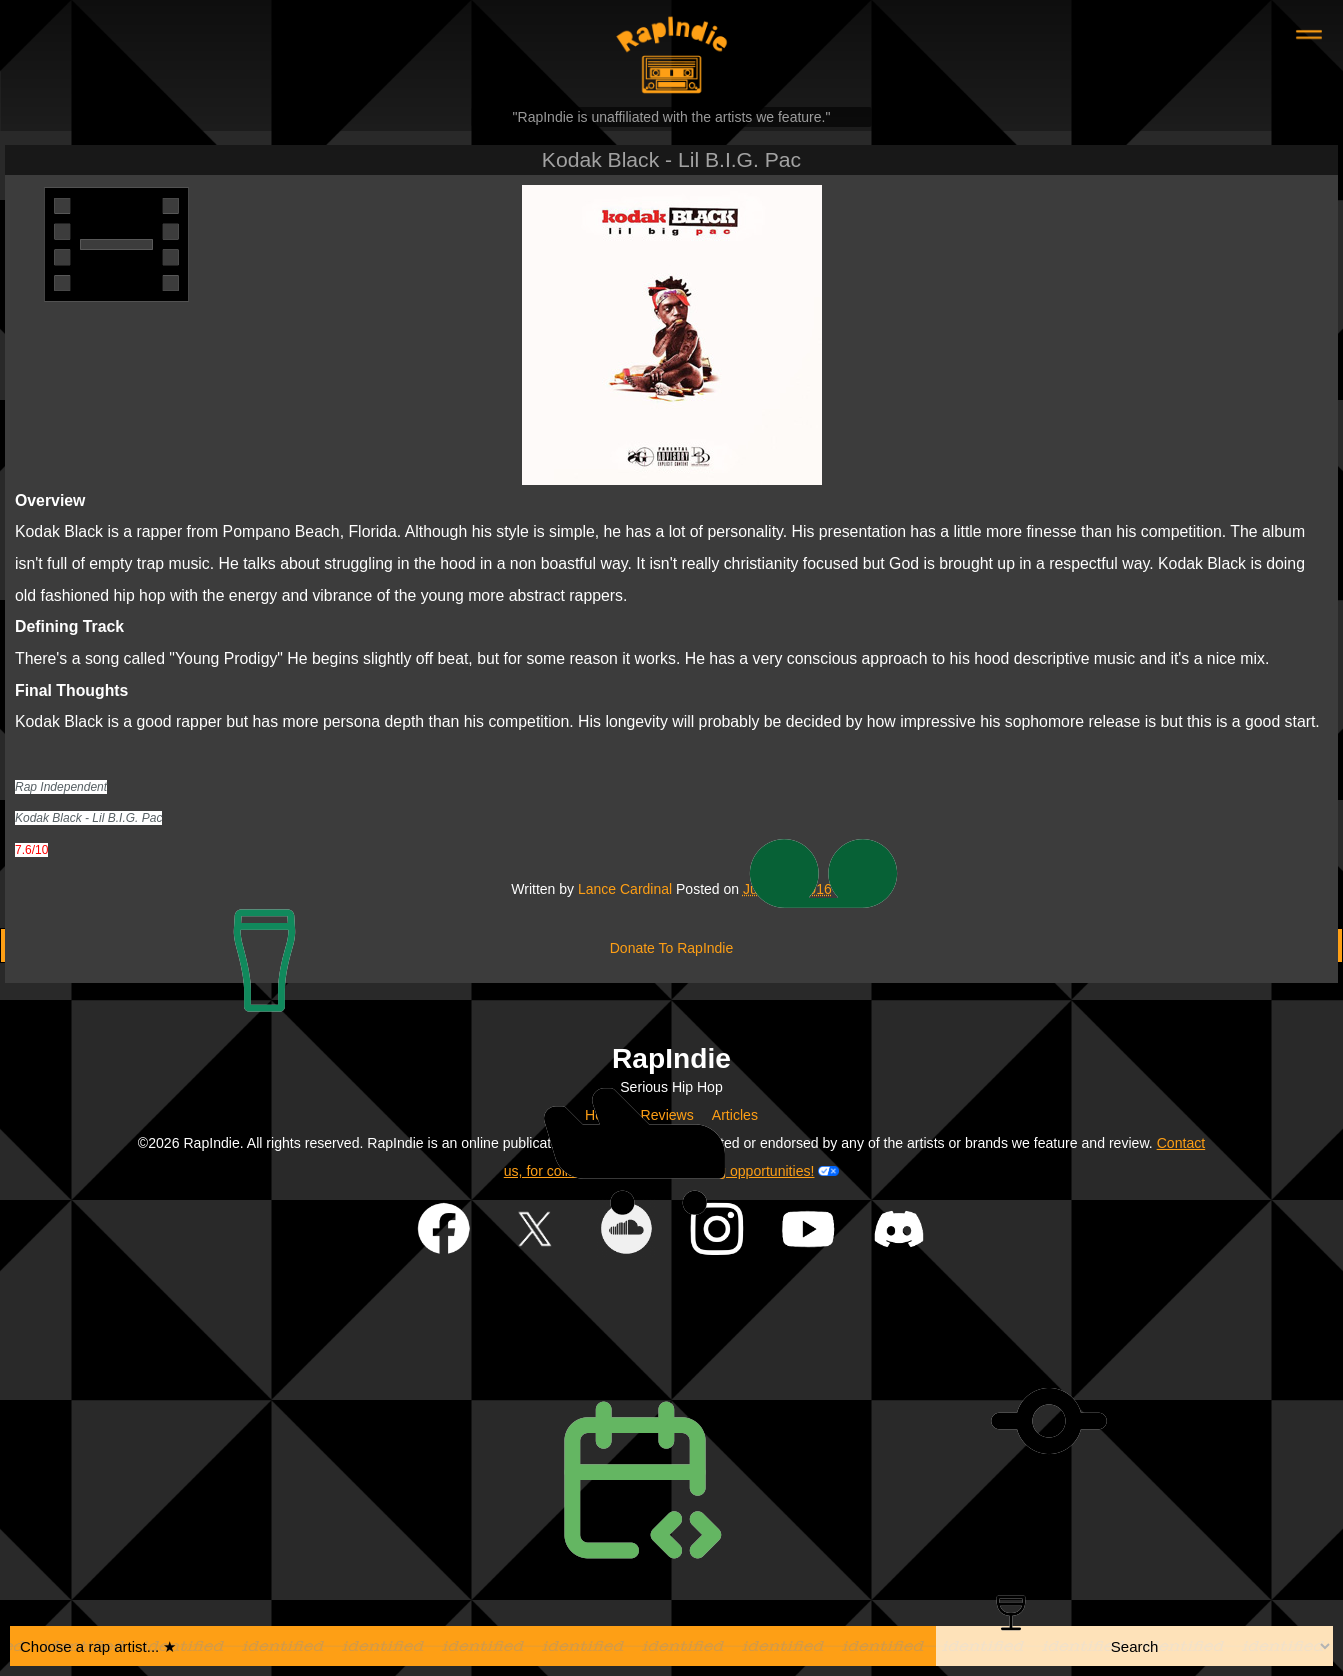 The height and width of the screenshot is (1676, 1343). I want to click on flight is taxiing or preparing for departure, so click(634, 1148).